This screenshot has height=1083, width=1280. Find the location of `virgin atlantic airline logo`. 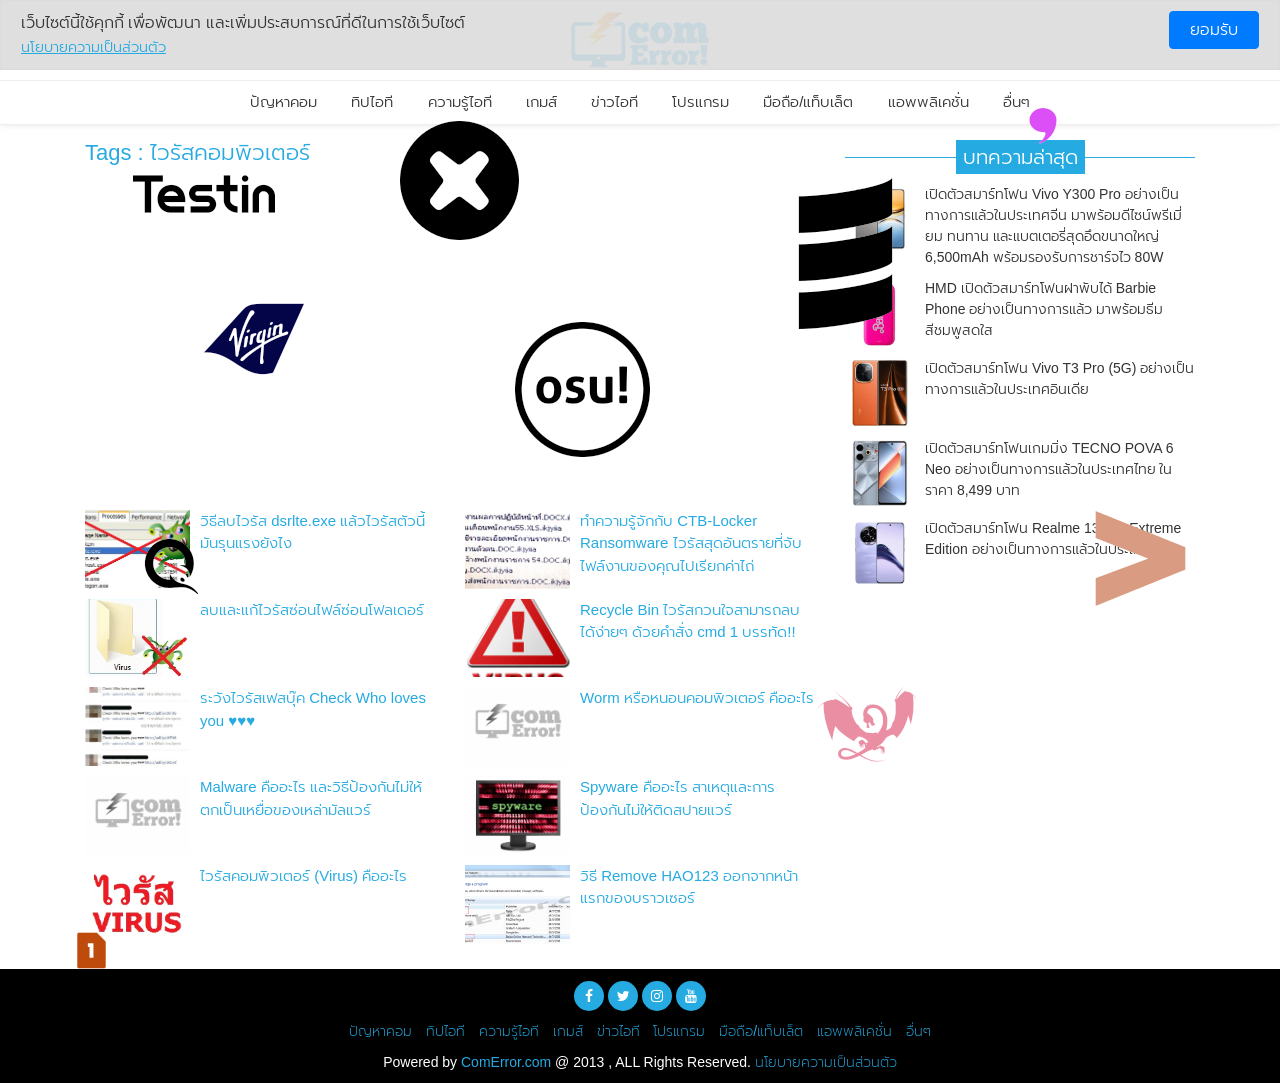

virgin atlantic airline logo is located at coordinates (254, 339).